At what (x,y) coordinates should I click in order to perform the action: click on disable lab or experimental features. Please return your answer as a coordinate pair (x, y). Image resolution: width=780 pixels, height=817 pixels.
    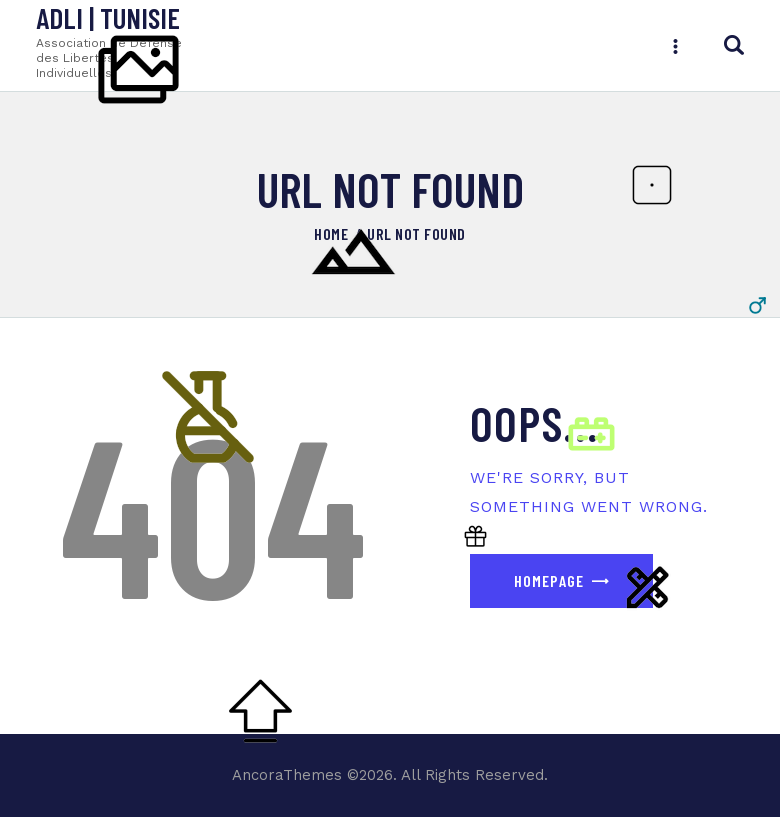
    Looking at the image, I should click on (208, 417).